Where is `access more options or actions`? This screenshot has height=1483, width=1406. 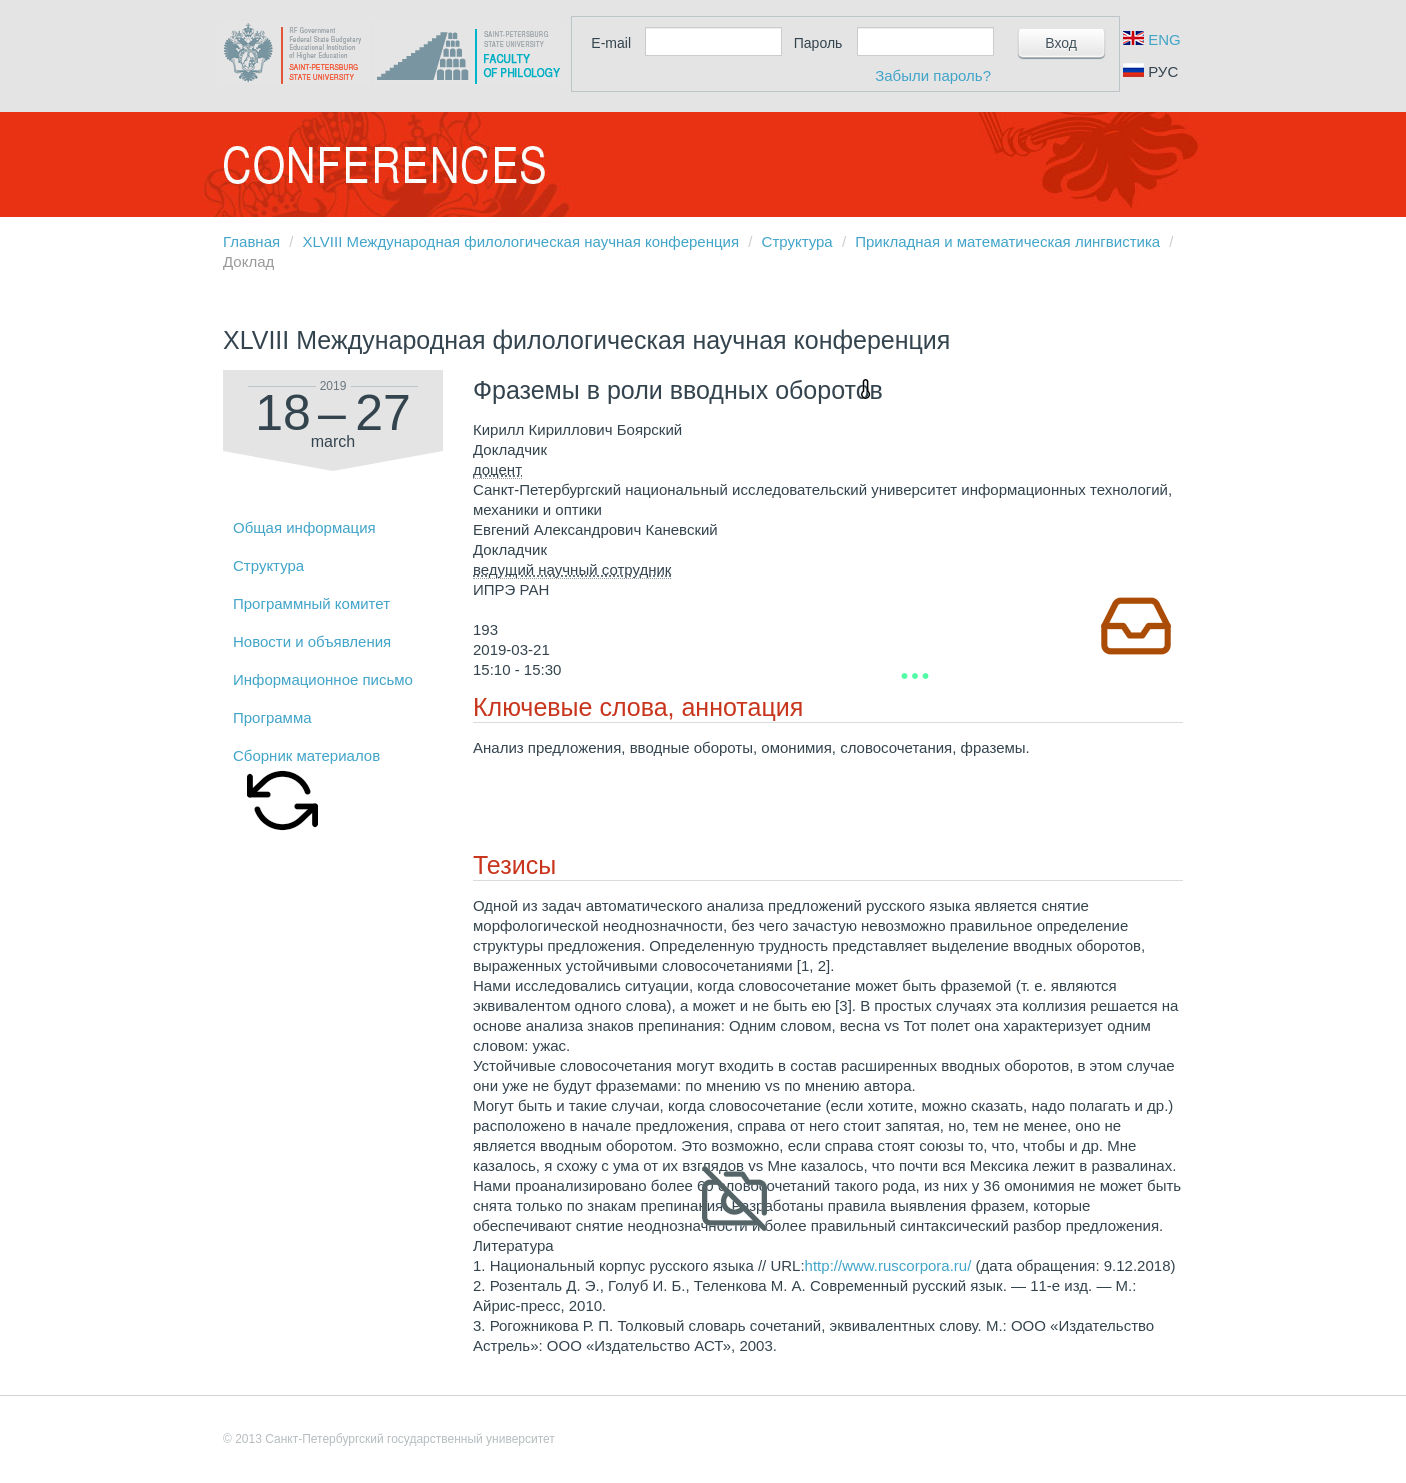
access more options or actions is located at coordinates (915, 676).